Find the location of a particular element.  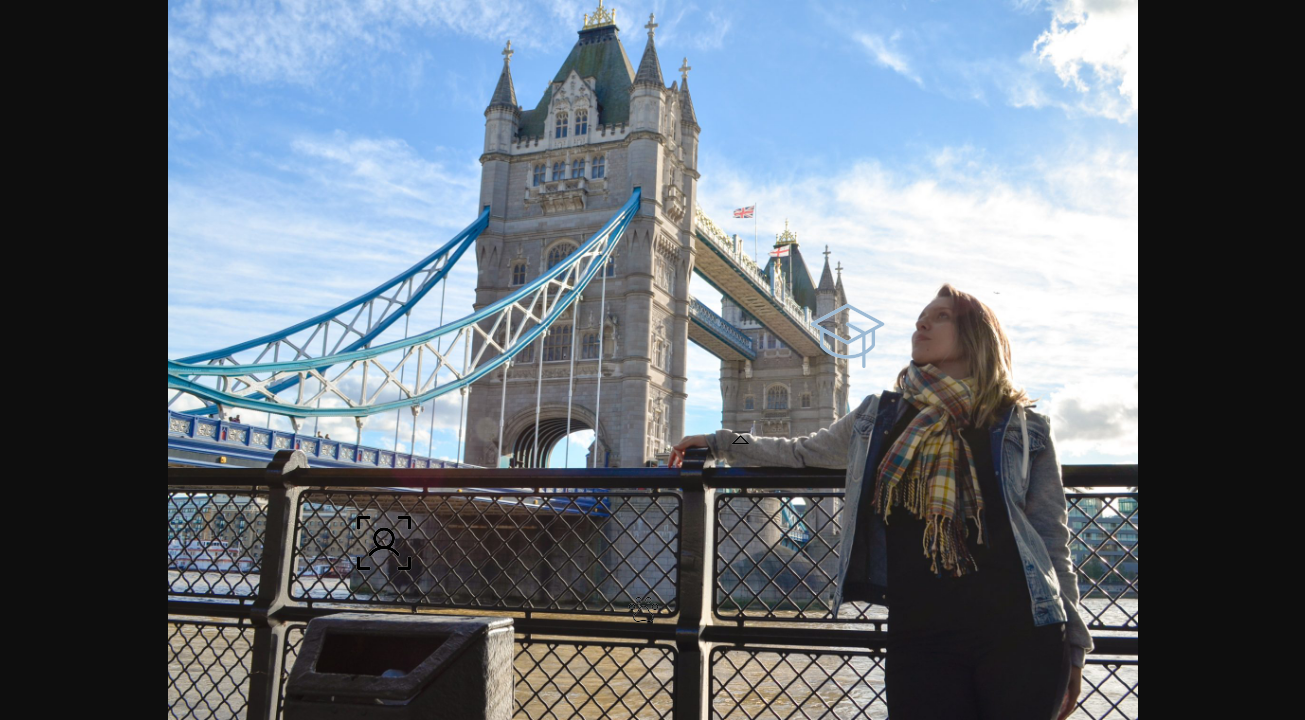

access education or learning resources is located at coordinates (847, 333).